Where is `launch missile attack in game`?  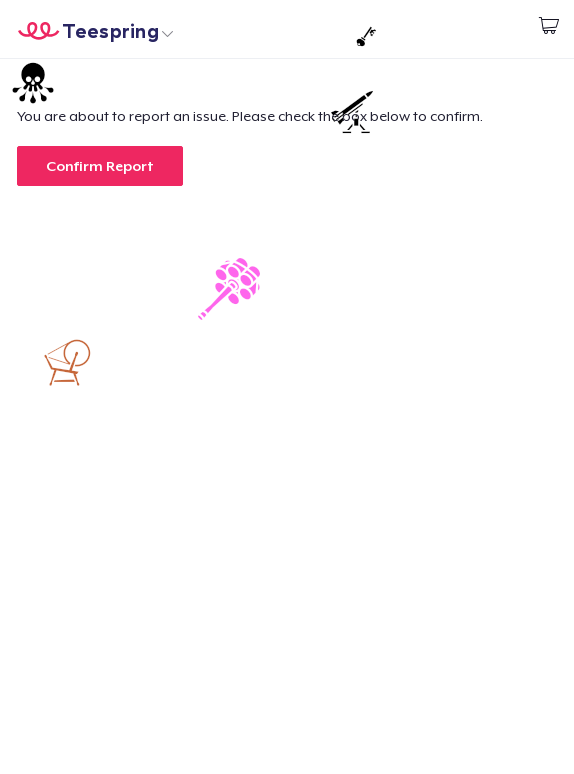 launch missile attack in game is located at coordinates (352, 112).